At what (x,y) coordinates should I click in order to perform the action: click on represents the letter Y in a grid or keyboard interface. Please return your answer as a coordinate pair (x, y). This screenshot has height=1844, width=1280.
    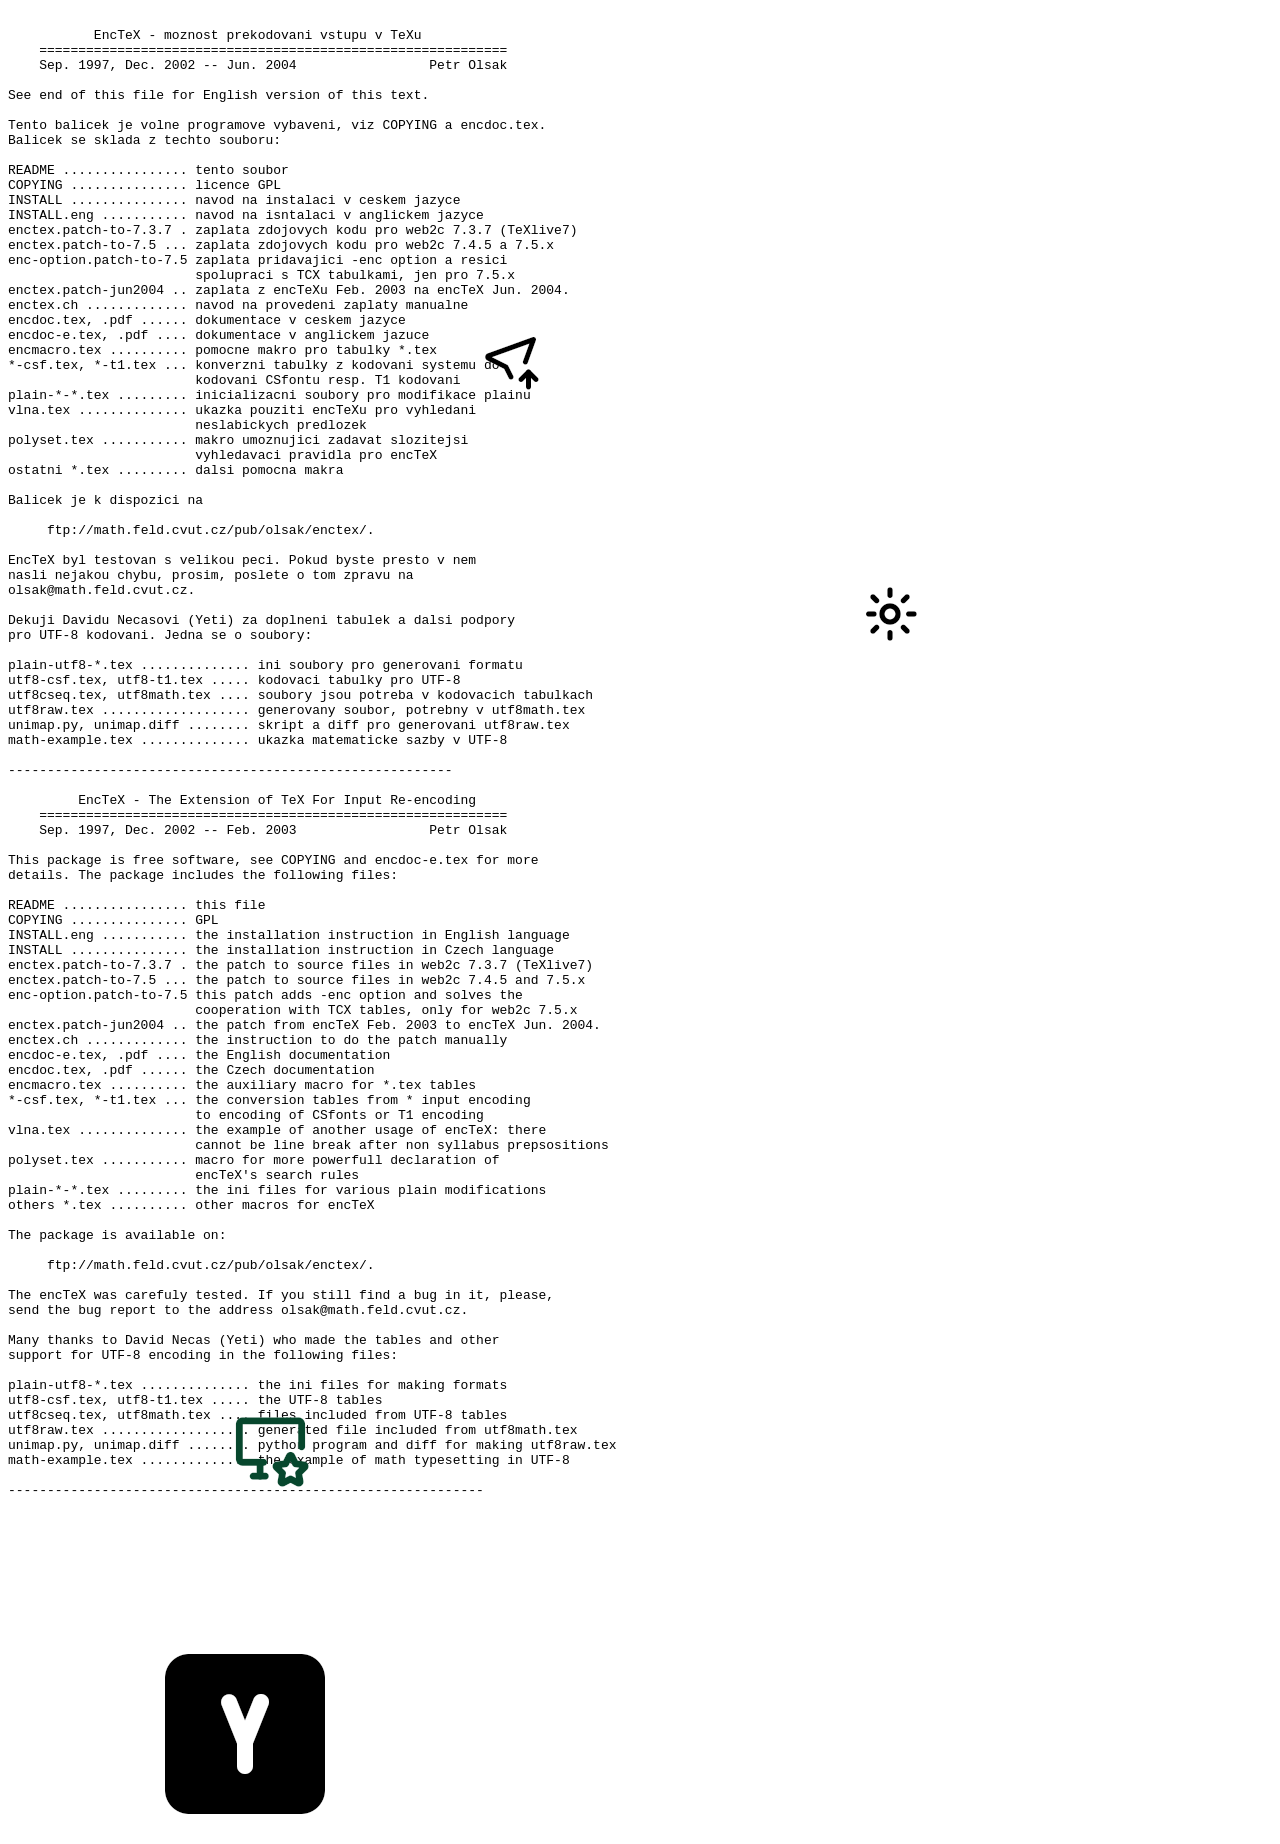
    Looking at the image, I should click on (245, 1734).